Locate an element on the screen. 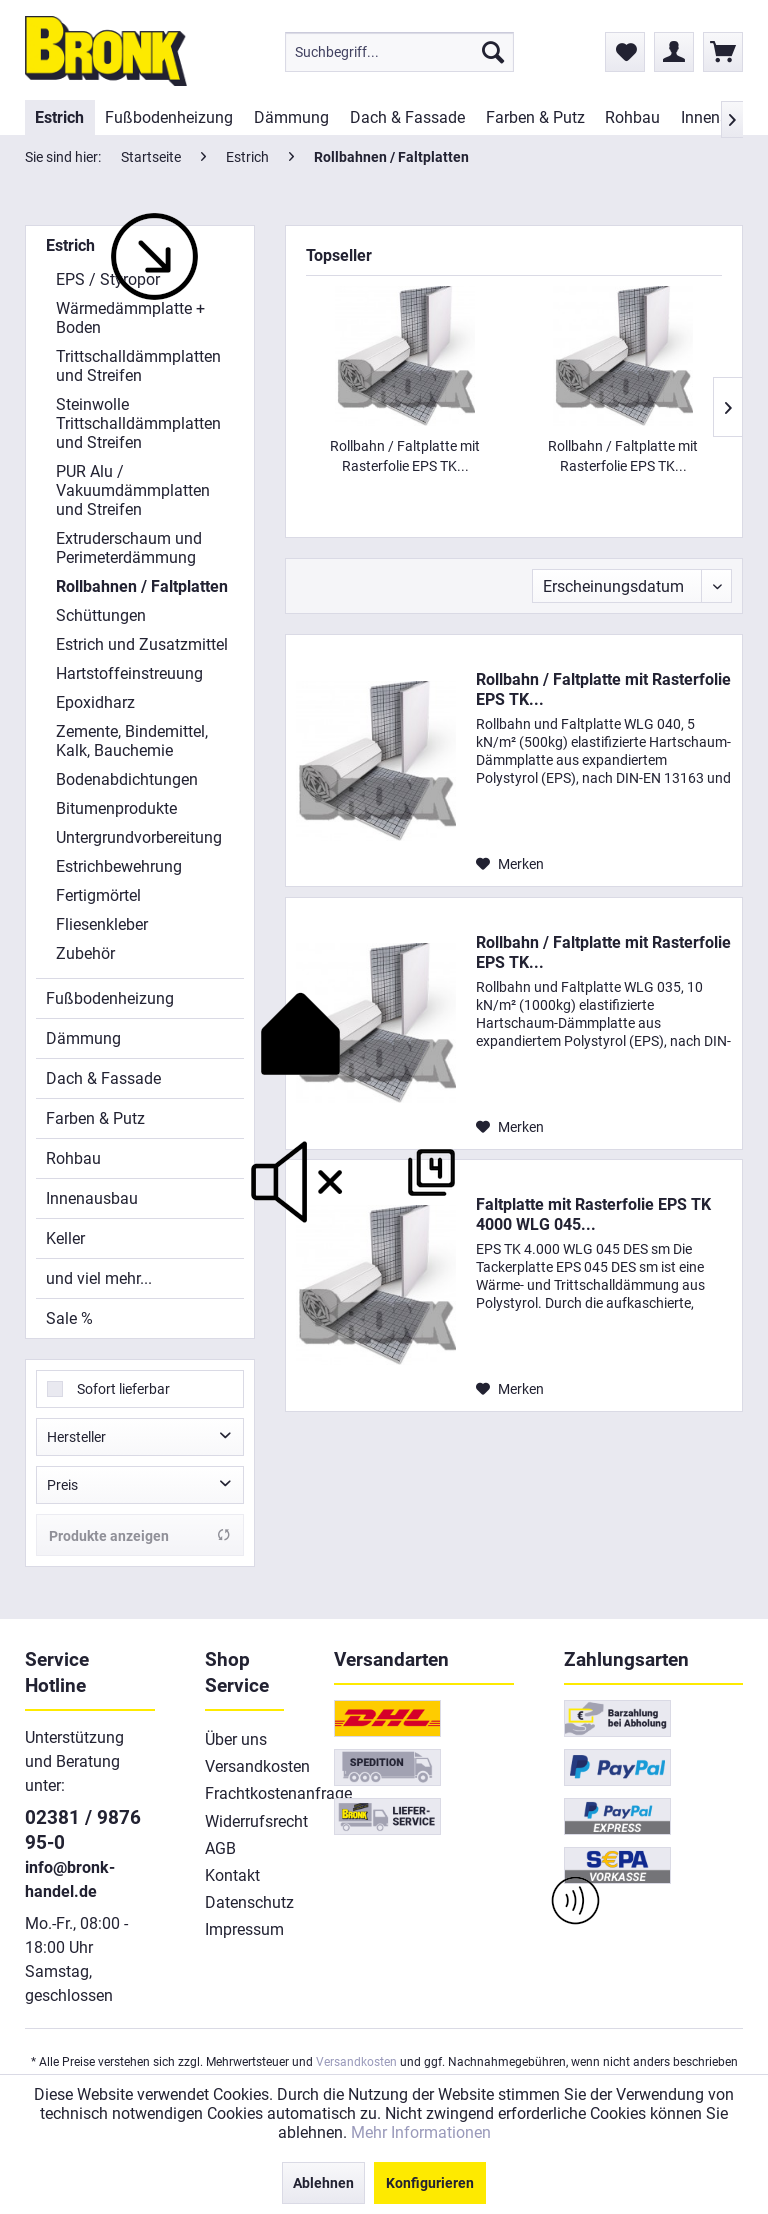  navigate to home screen is located at coordinates (300, 1035).